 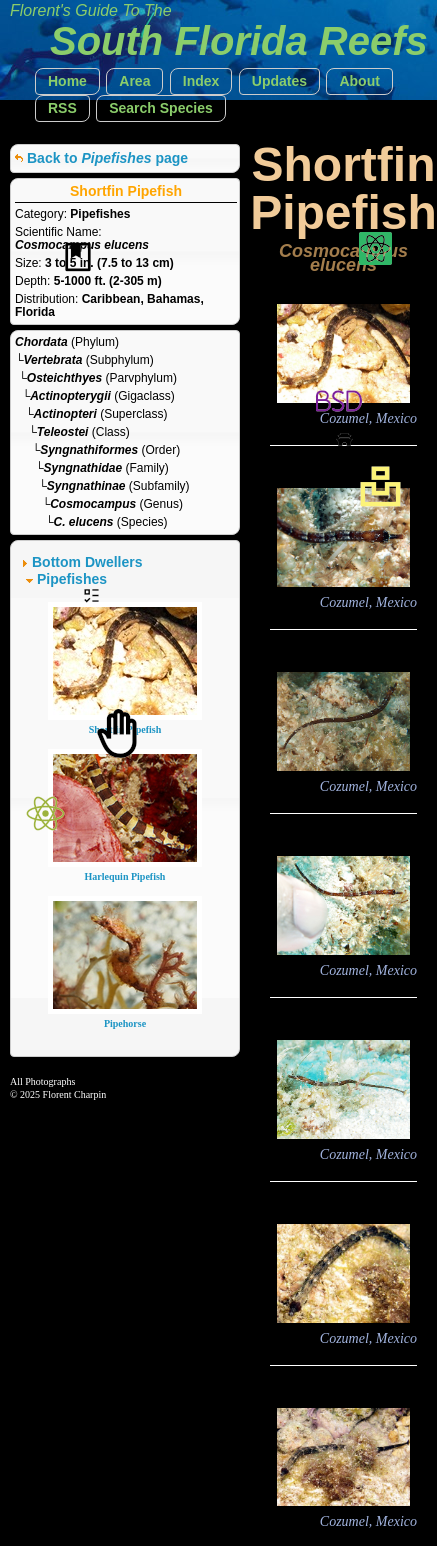 What do you see at coordinates (117, 734) in the screenshot?
I see `stop or pause current action` at bounding box center [117, 734].